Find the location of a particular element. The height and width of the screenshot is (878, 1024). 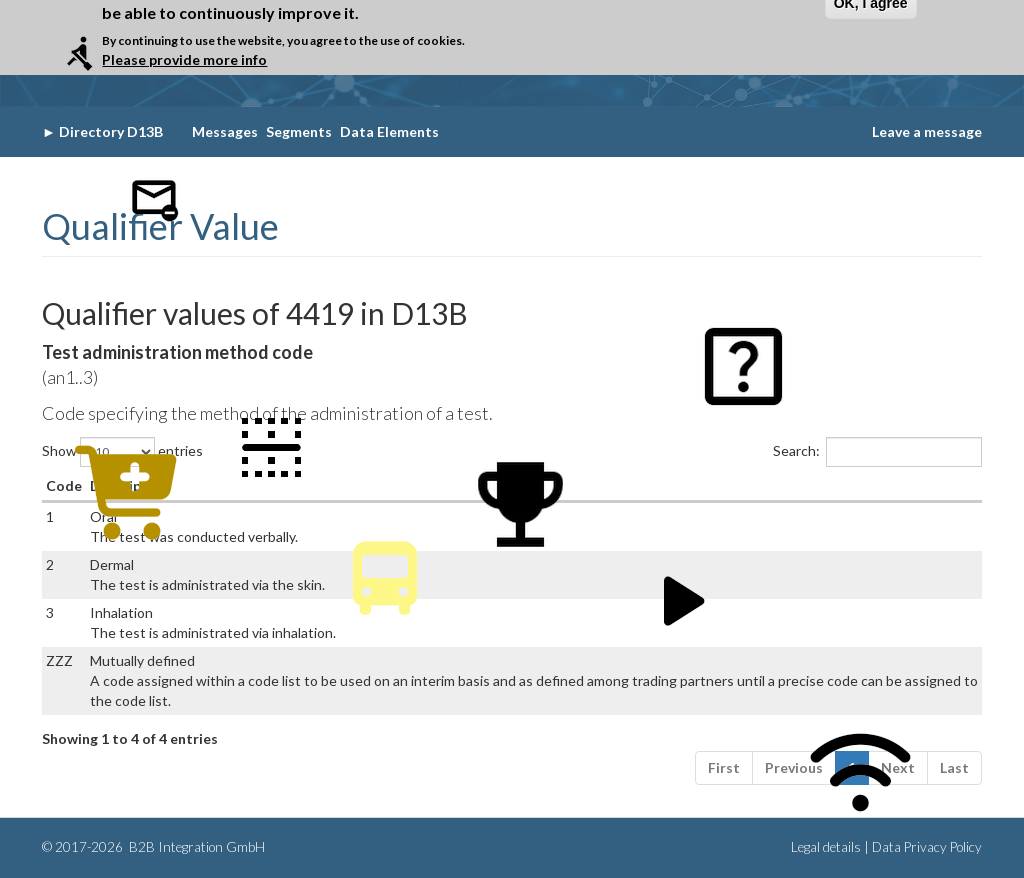

access rowing or kayaking activities is located at coordinates (79, 53).